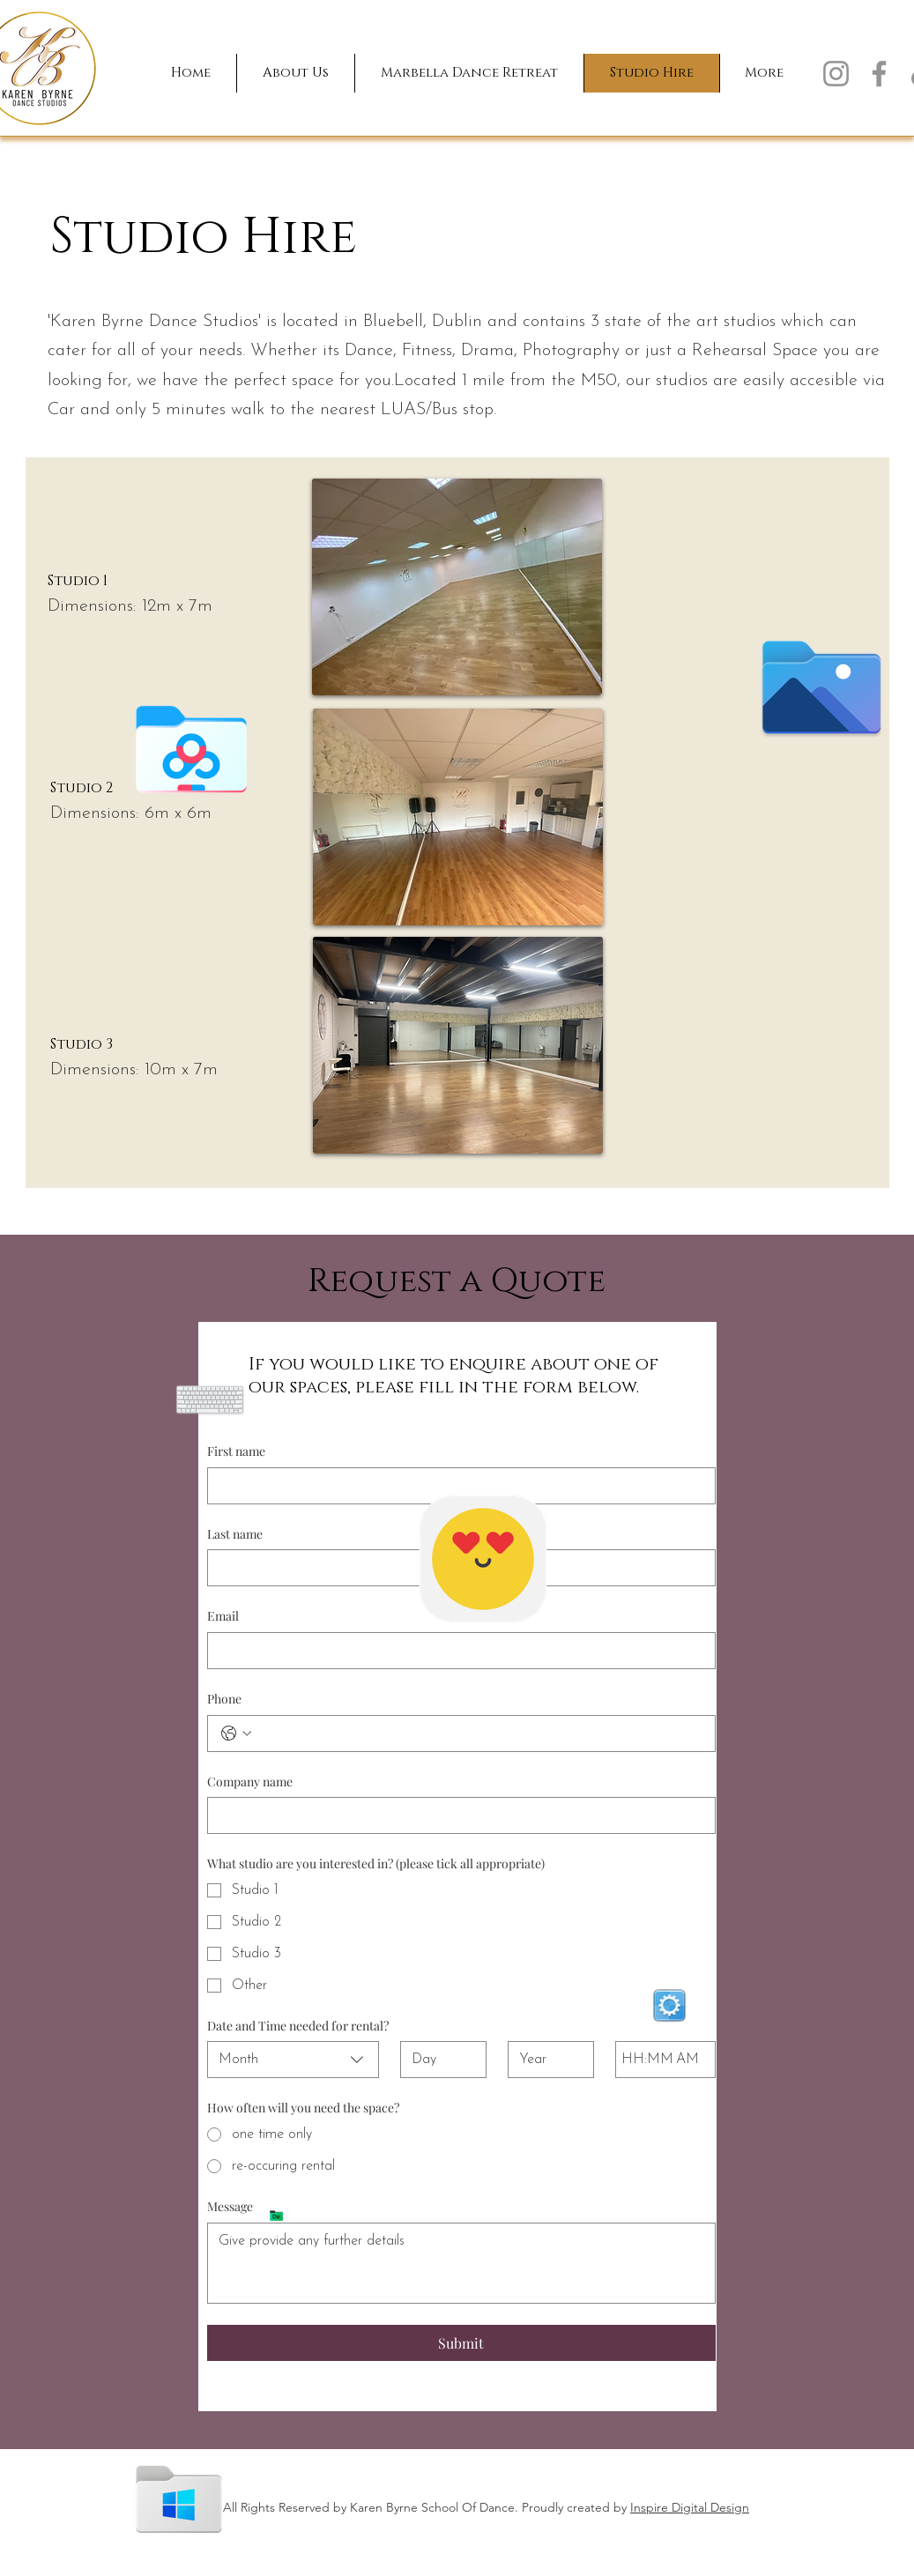 The image size is (914, 2576). I want to click on open pictures folder, so click(821, 690).